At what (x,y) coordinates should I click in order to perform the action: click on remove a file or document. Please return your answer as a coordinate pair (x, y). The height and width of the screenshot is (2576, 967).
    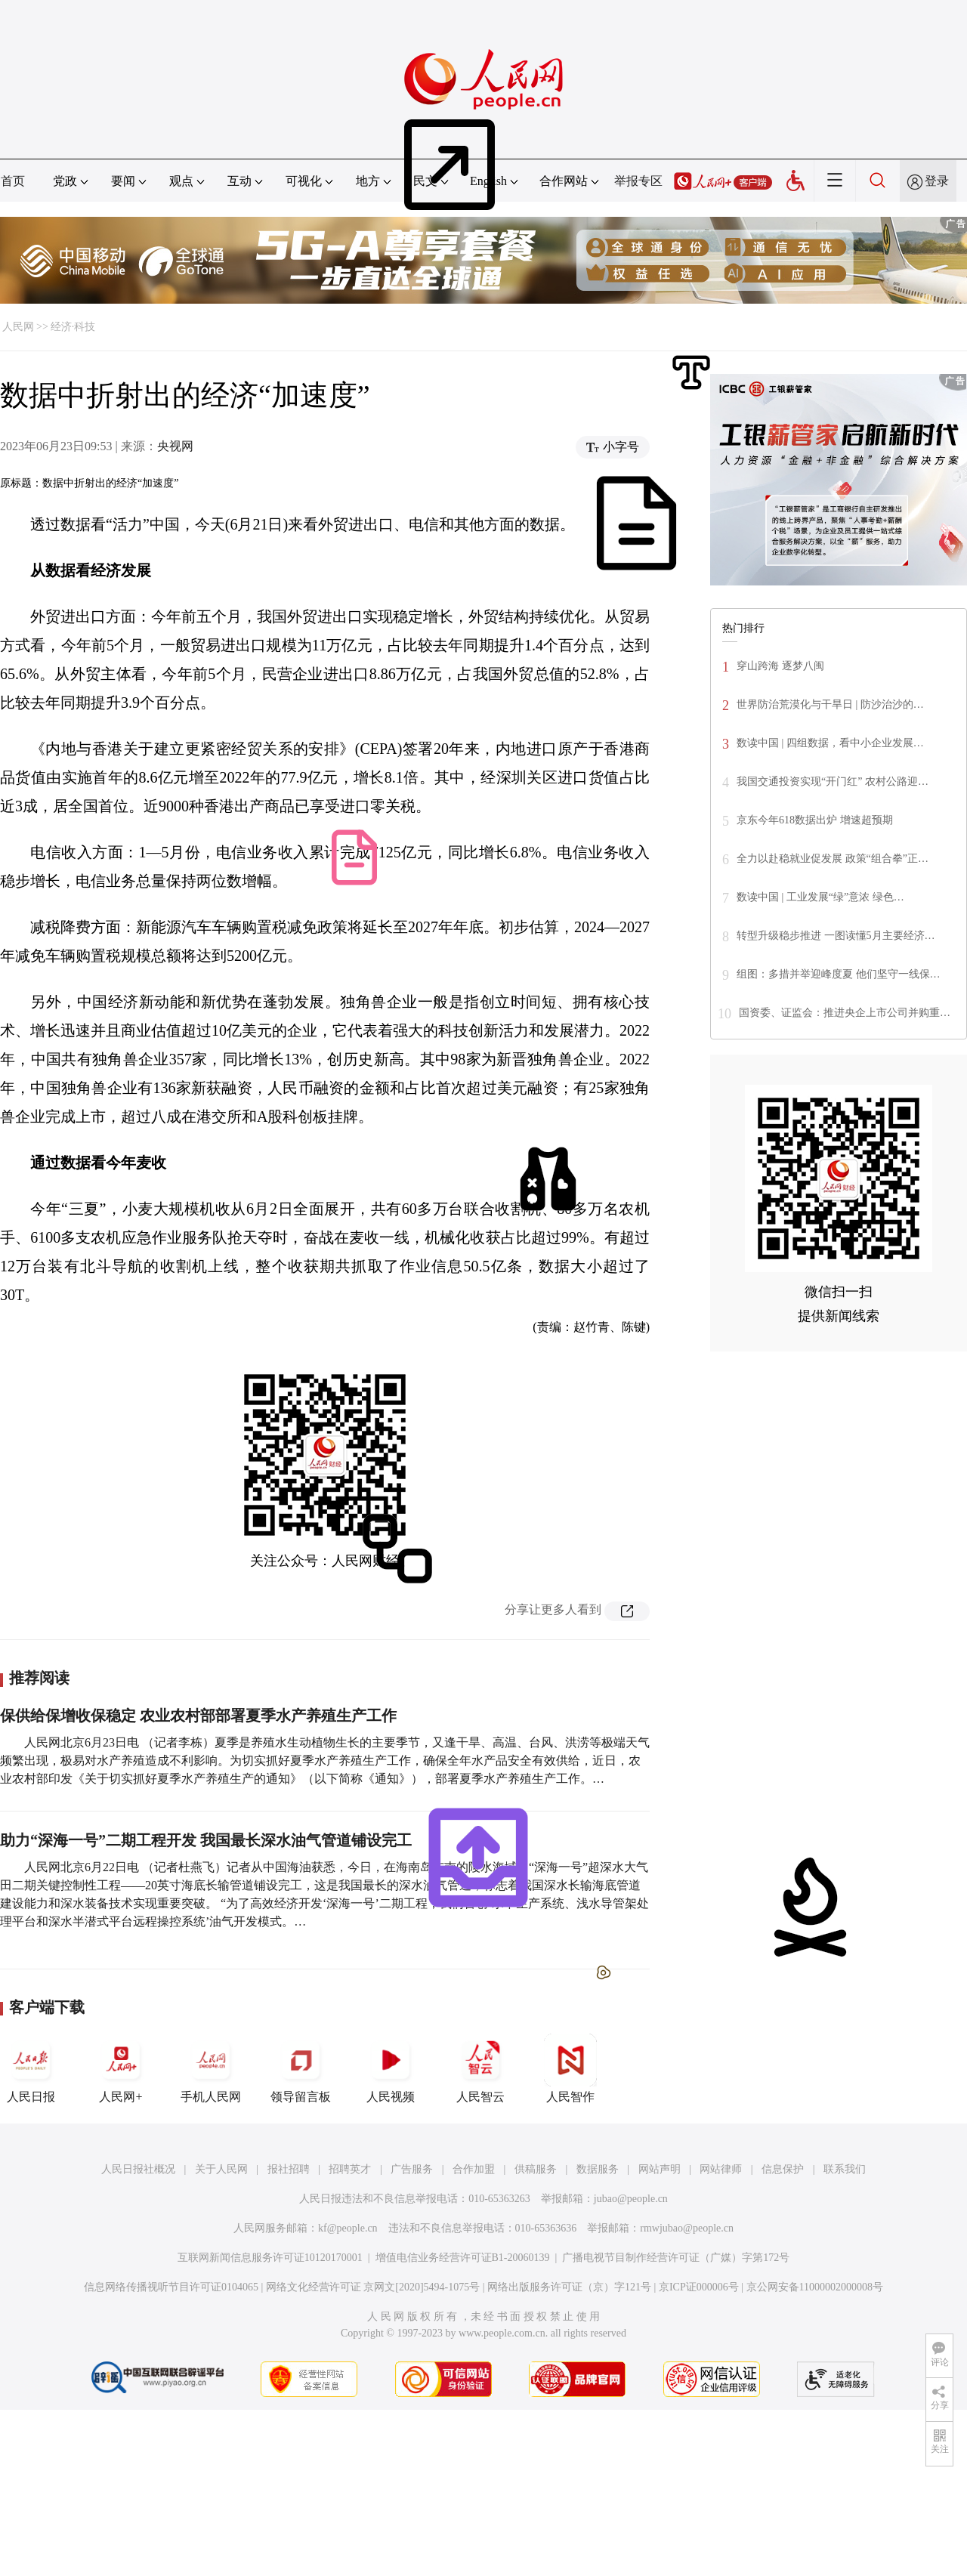
    Looking at the image, I should click on (354, 857).